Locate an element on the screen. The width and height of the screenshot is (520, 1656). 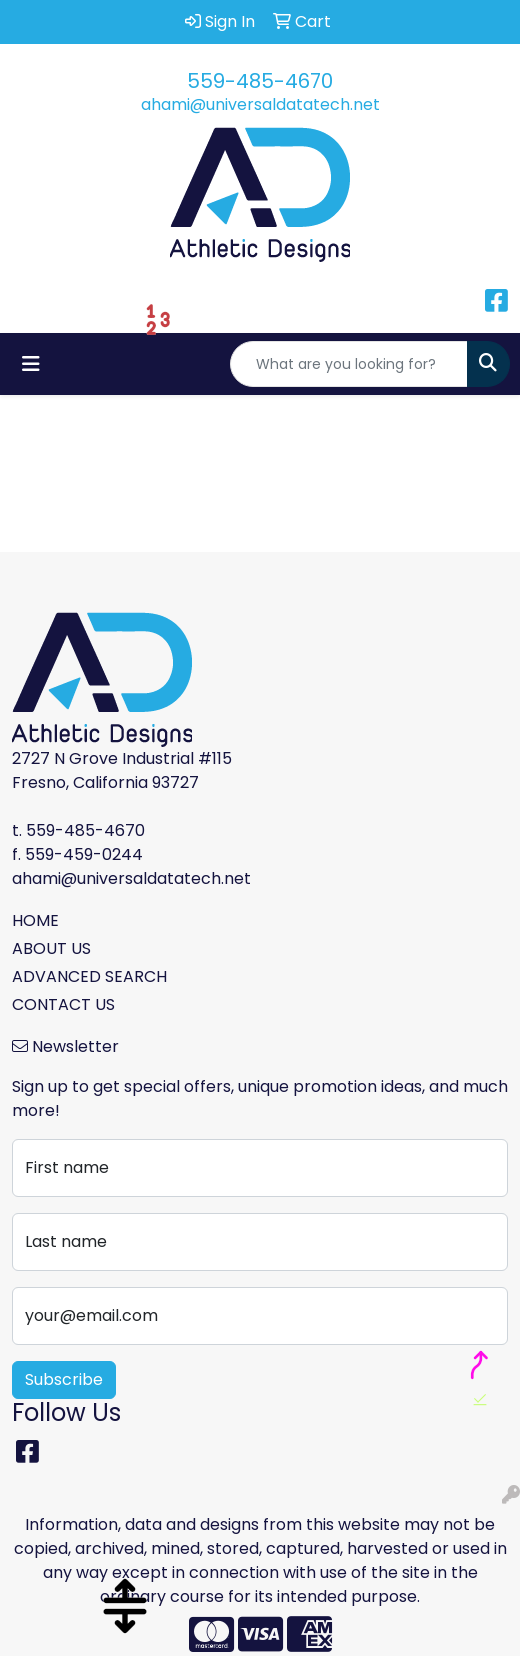
redo or move forward action is located at coordinates (478, 1365).